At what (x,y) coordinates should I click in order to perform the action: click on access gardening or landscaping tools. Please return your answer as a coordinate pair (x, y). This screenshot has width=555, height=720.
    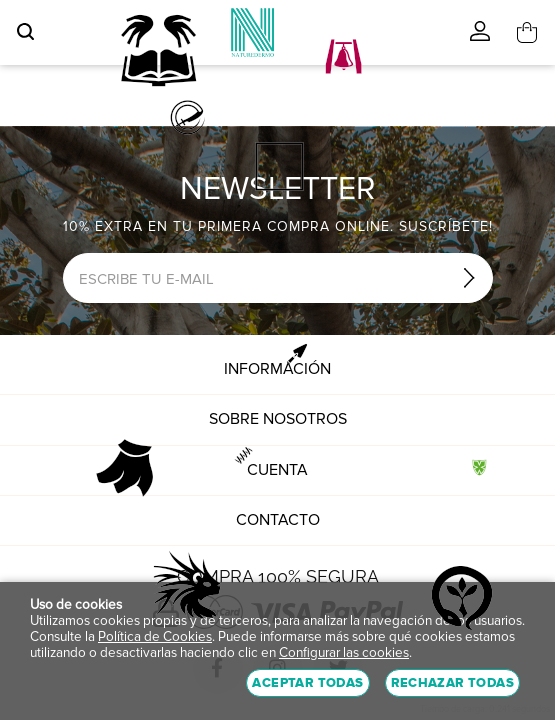
    Looking at the image, I should click on (297, 354).